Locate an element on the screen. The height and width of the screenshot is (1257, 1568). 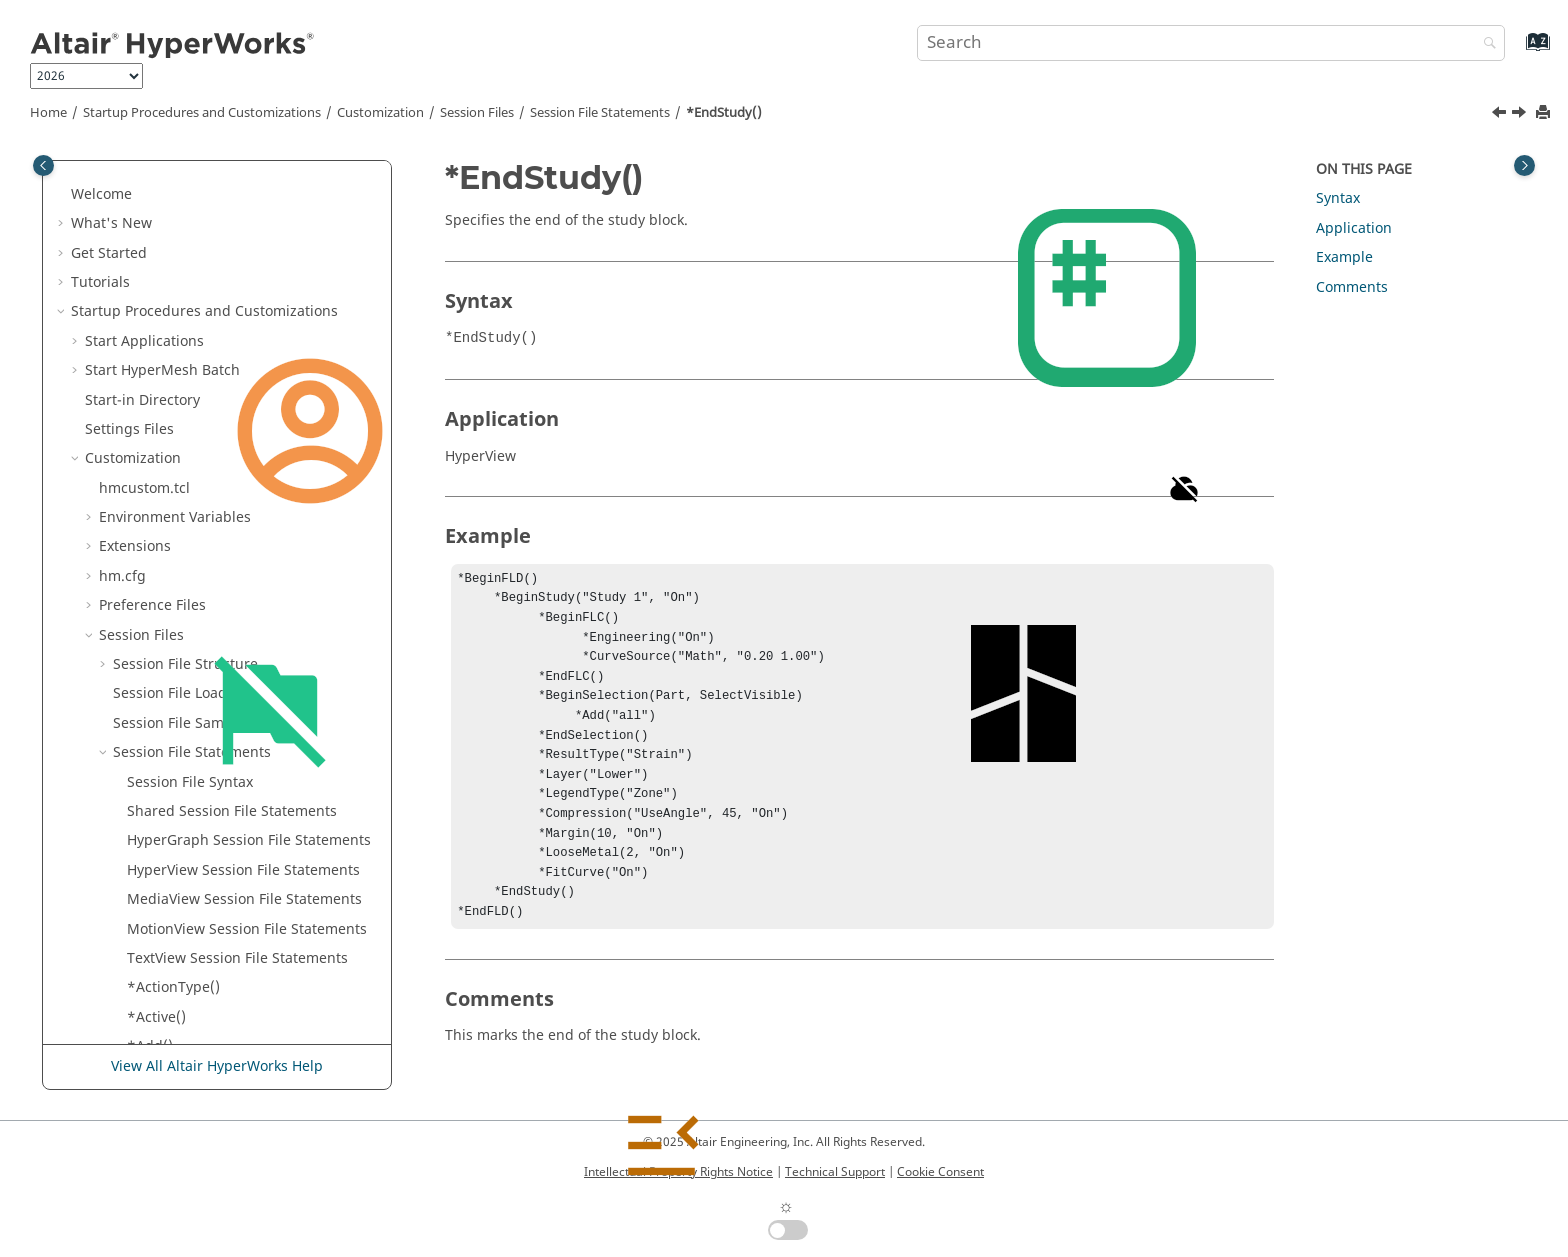
collapse the sidebar menu is located at coordinates (661, 1145).